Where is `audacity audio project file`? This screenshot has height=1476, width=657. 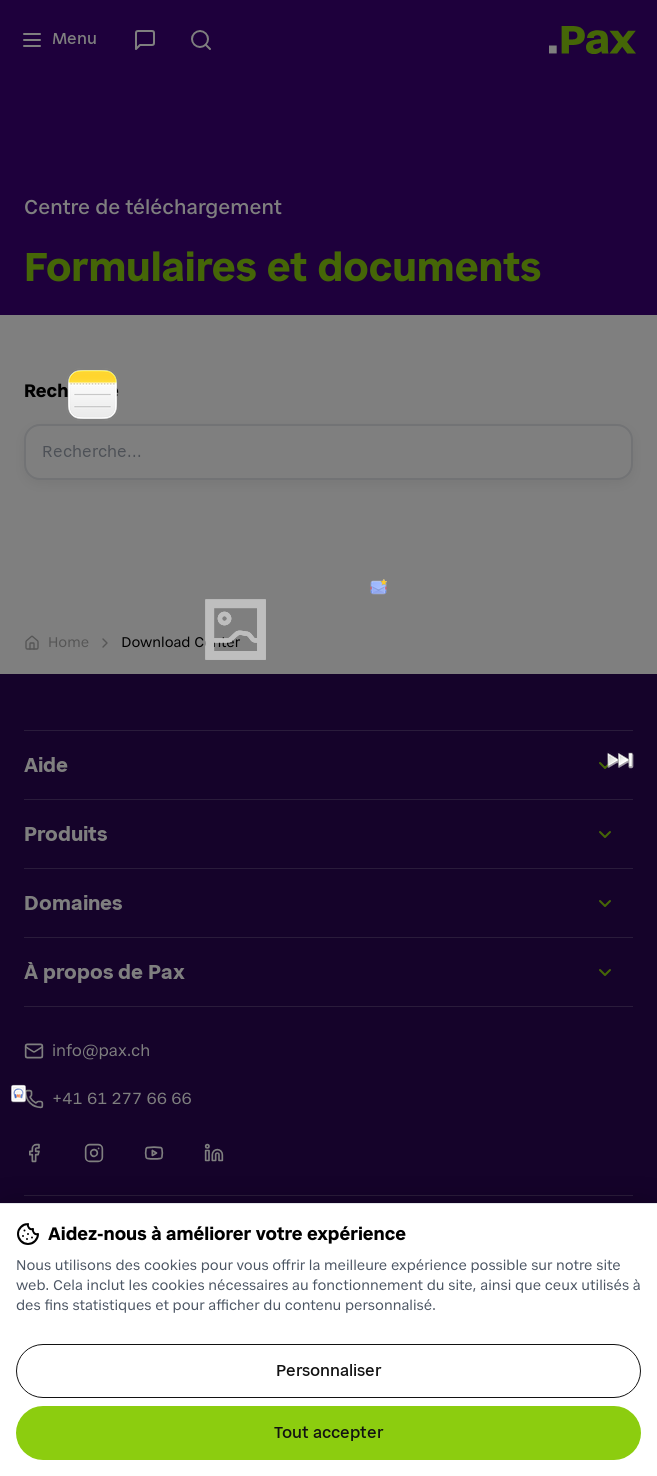 audacity audio project file is located at coordinates (18, 1093).